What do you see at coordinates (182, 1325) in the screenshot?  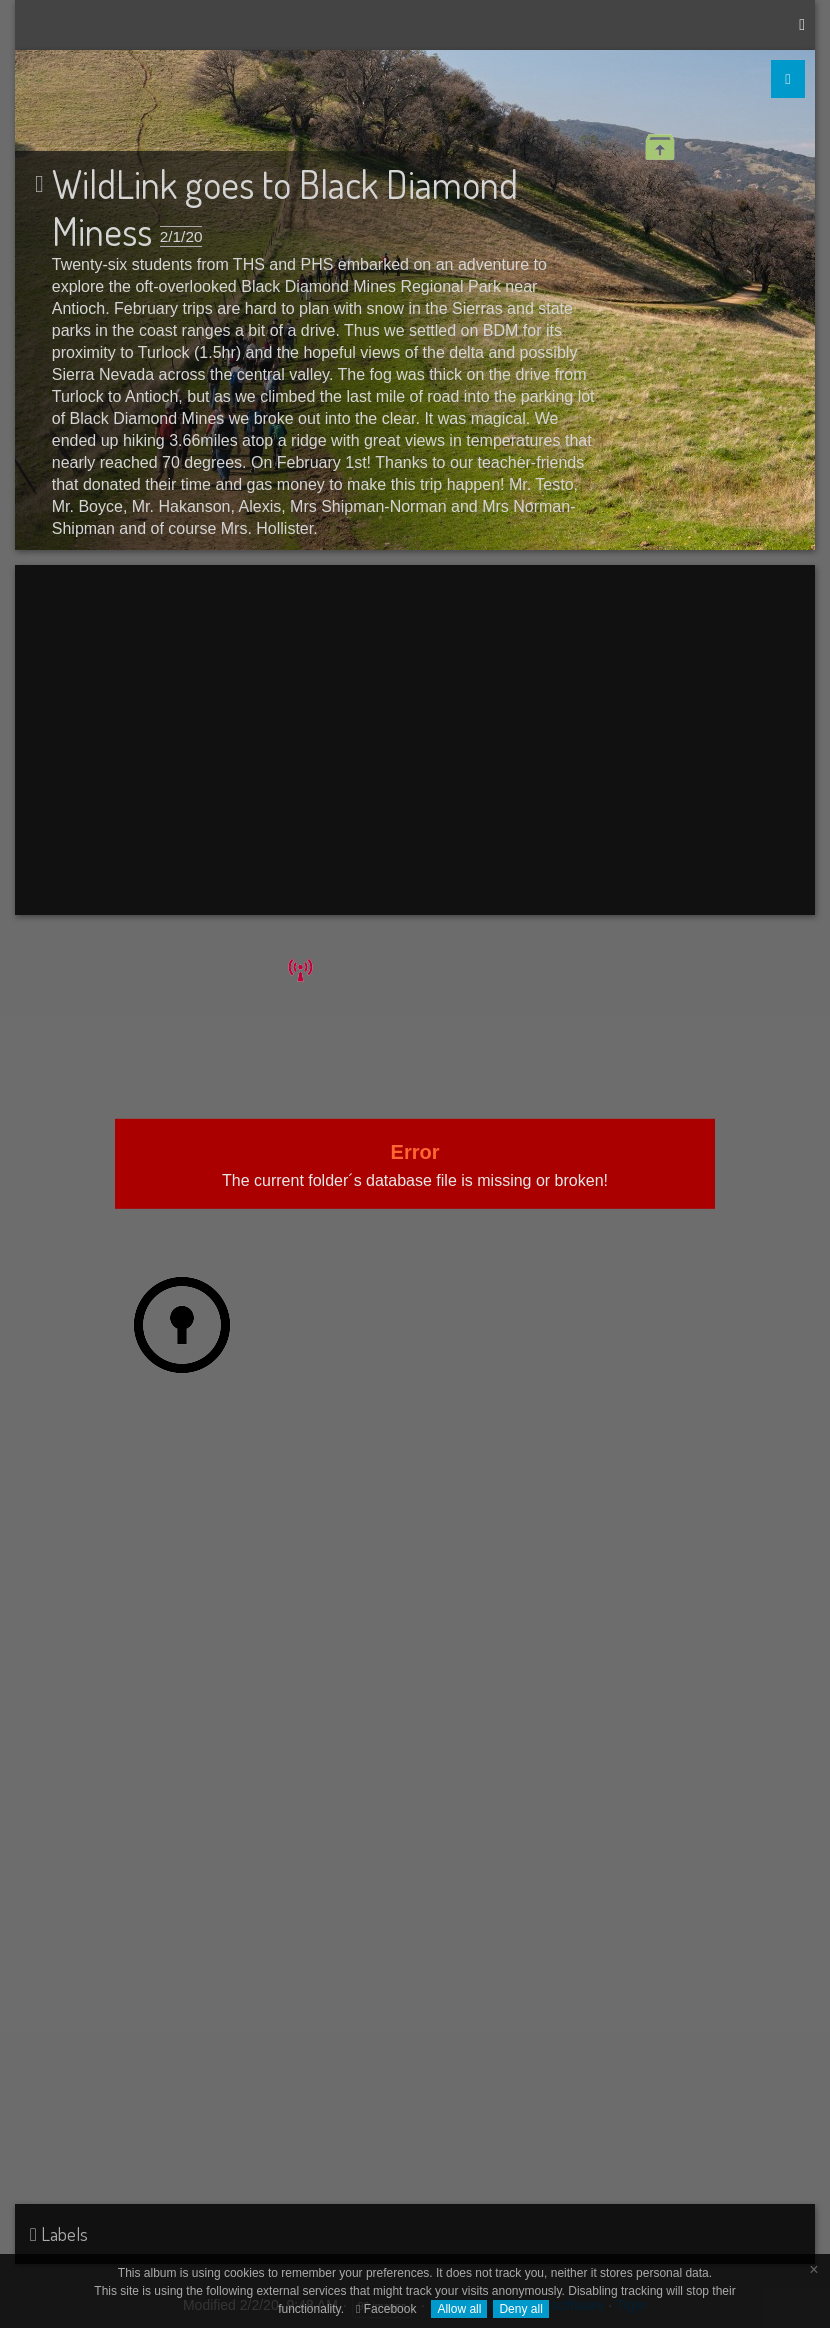 I see `lock or secure a room` at bounding box center [182, 1325].